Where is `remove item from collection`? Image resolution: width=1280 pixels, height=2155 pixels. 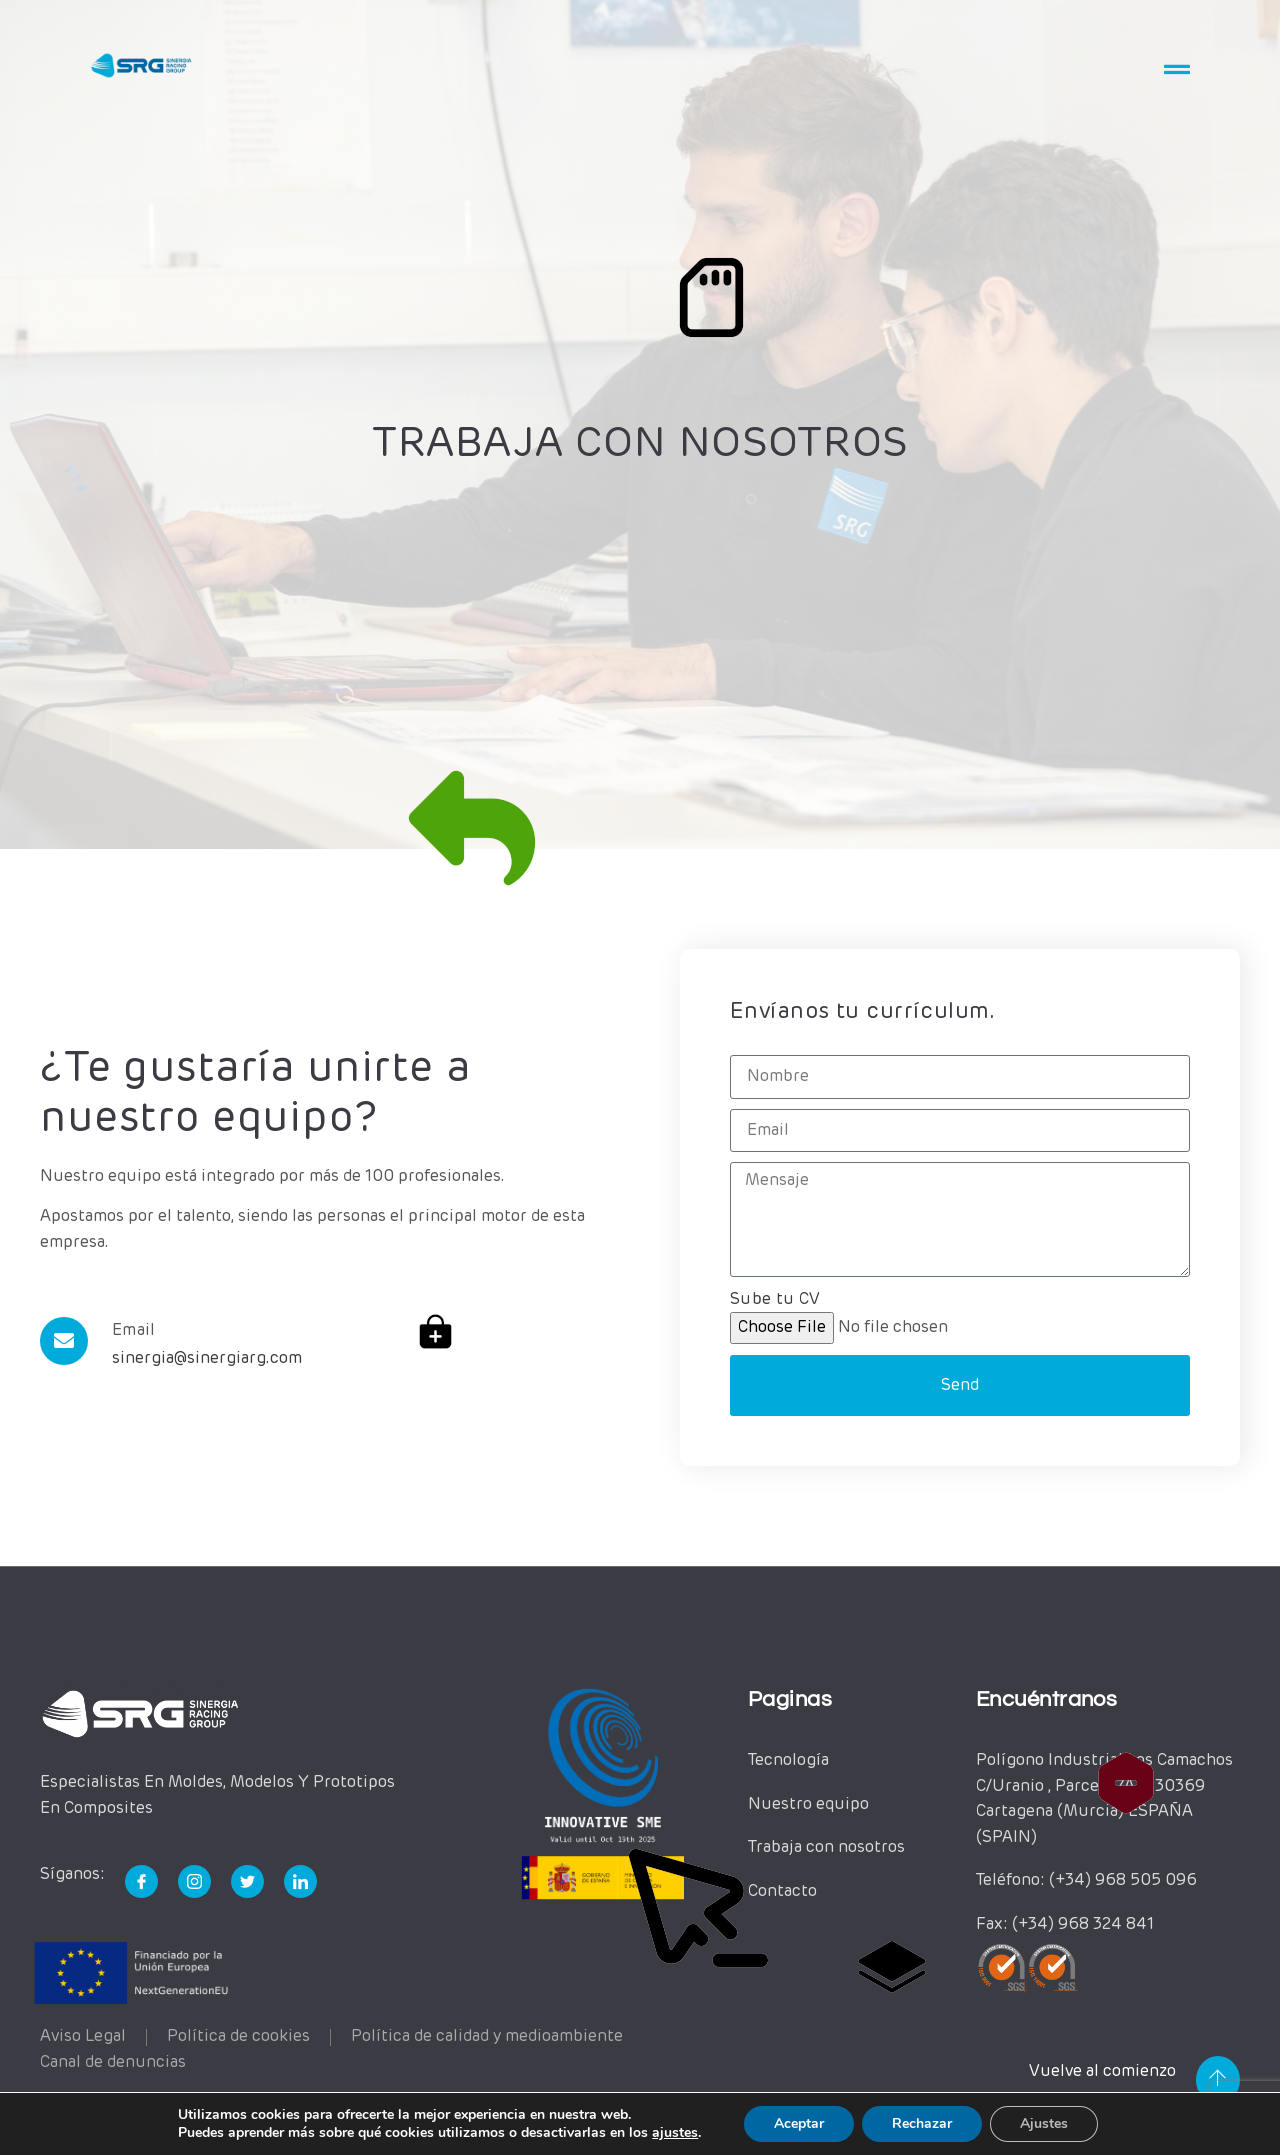
remove item from collection is located at coordinates (1126, 1783).